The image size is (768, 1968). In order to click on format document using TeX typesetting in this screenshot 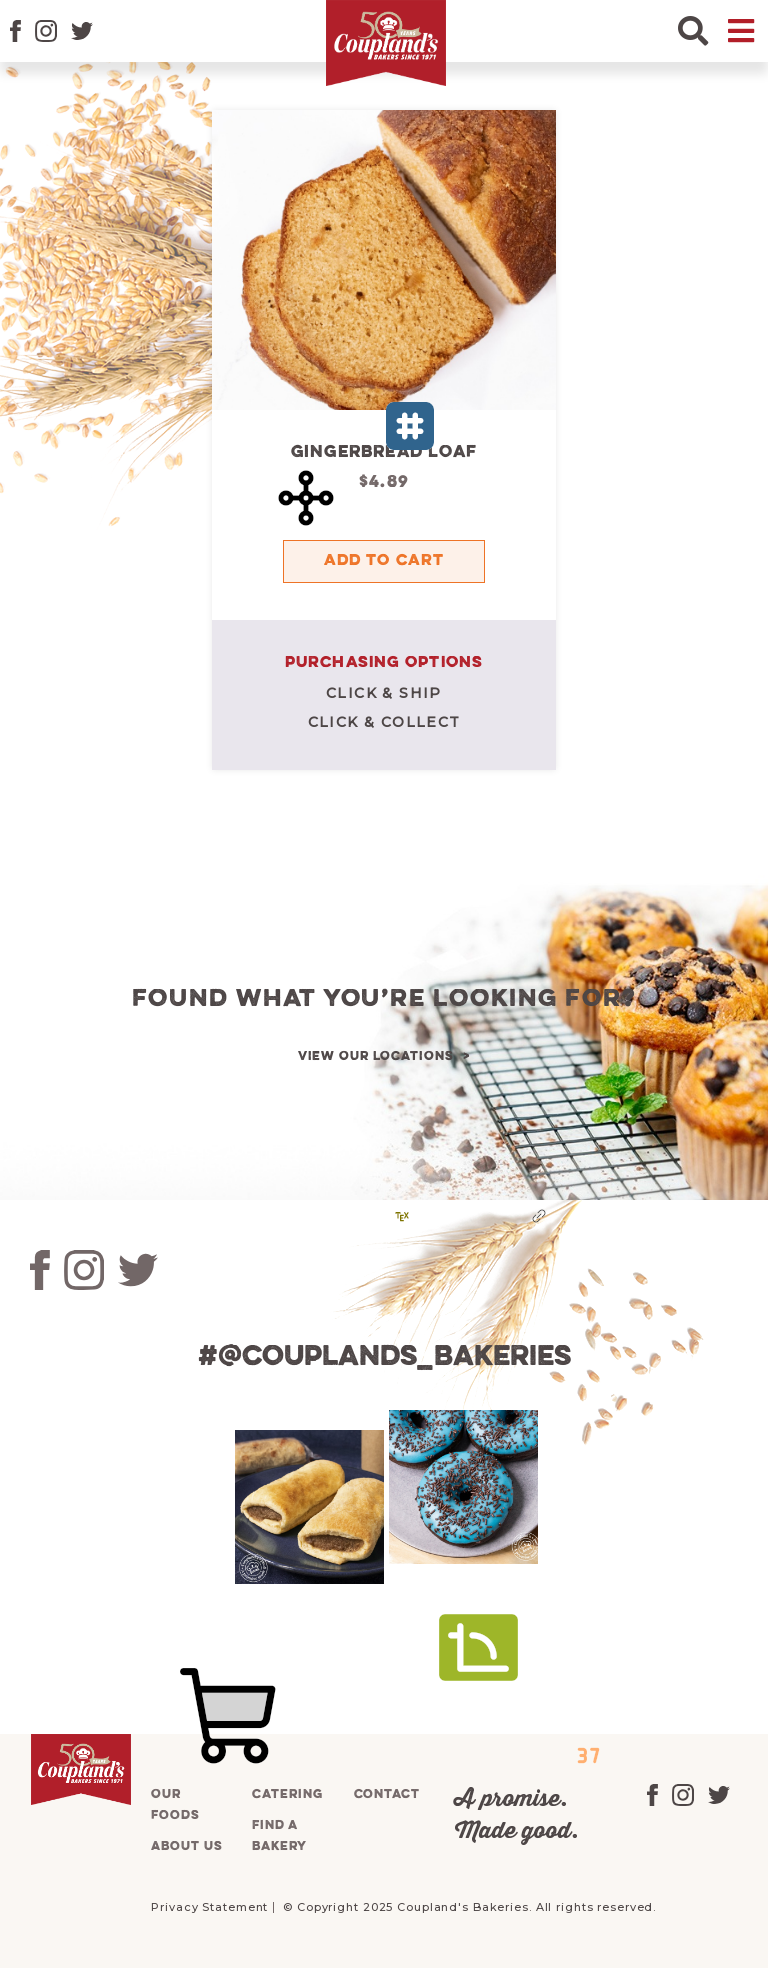, I will do `click(402, 1216)`.